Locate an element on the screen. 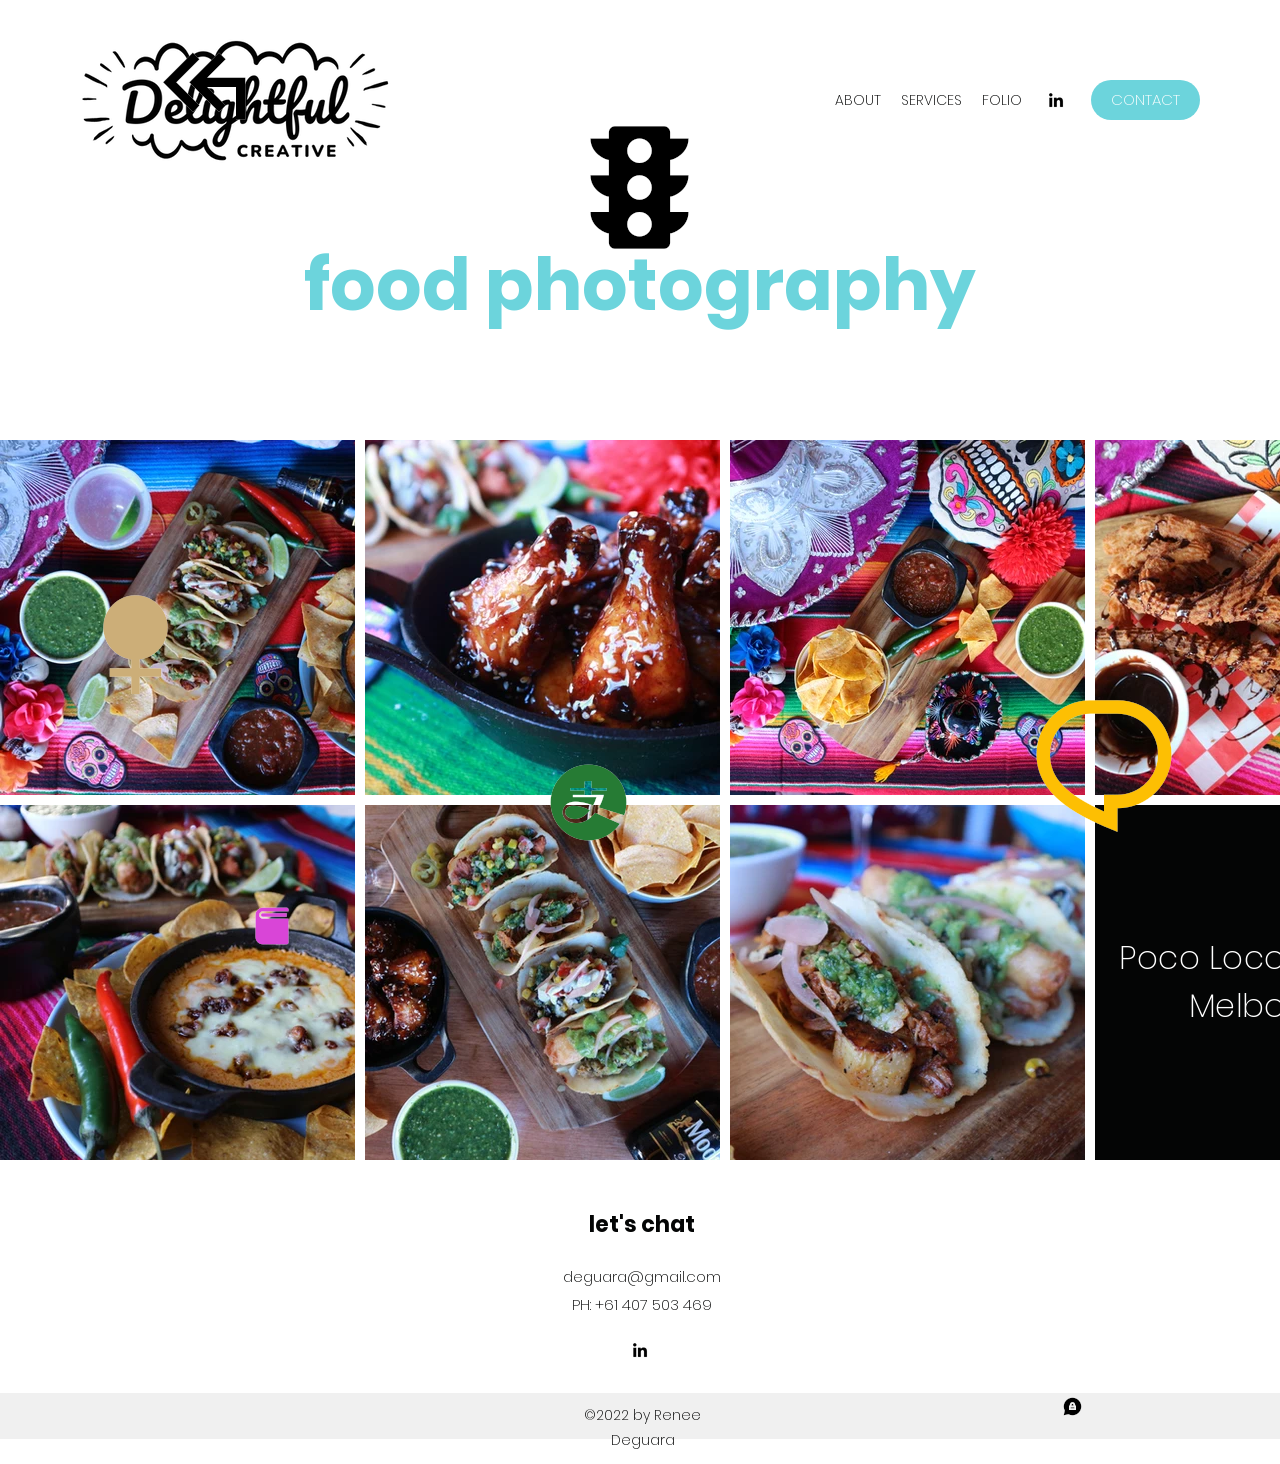  open your library or reading list is located at coordinates (272, 926).